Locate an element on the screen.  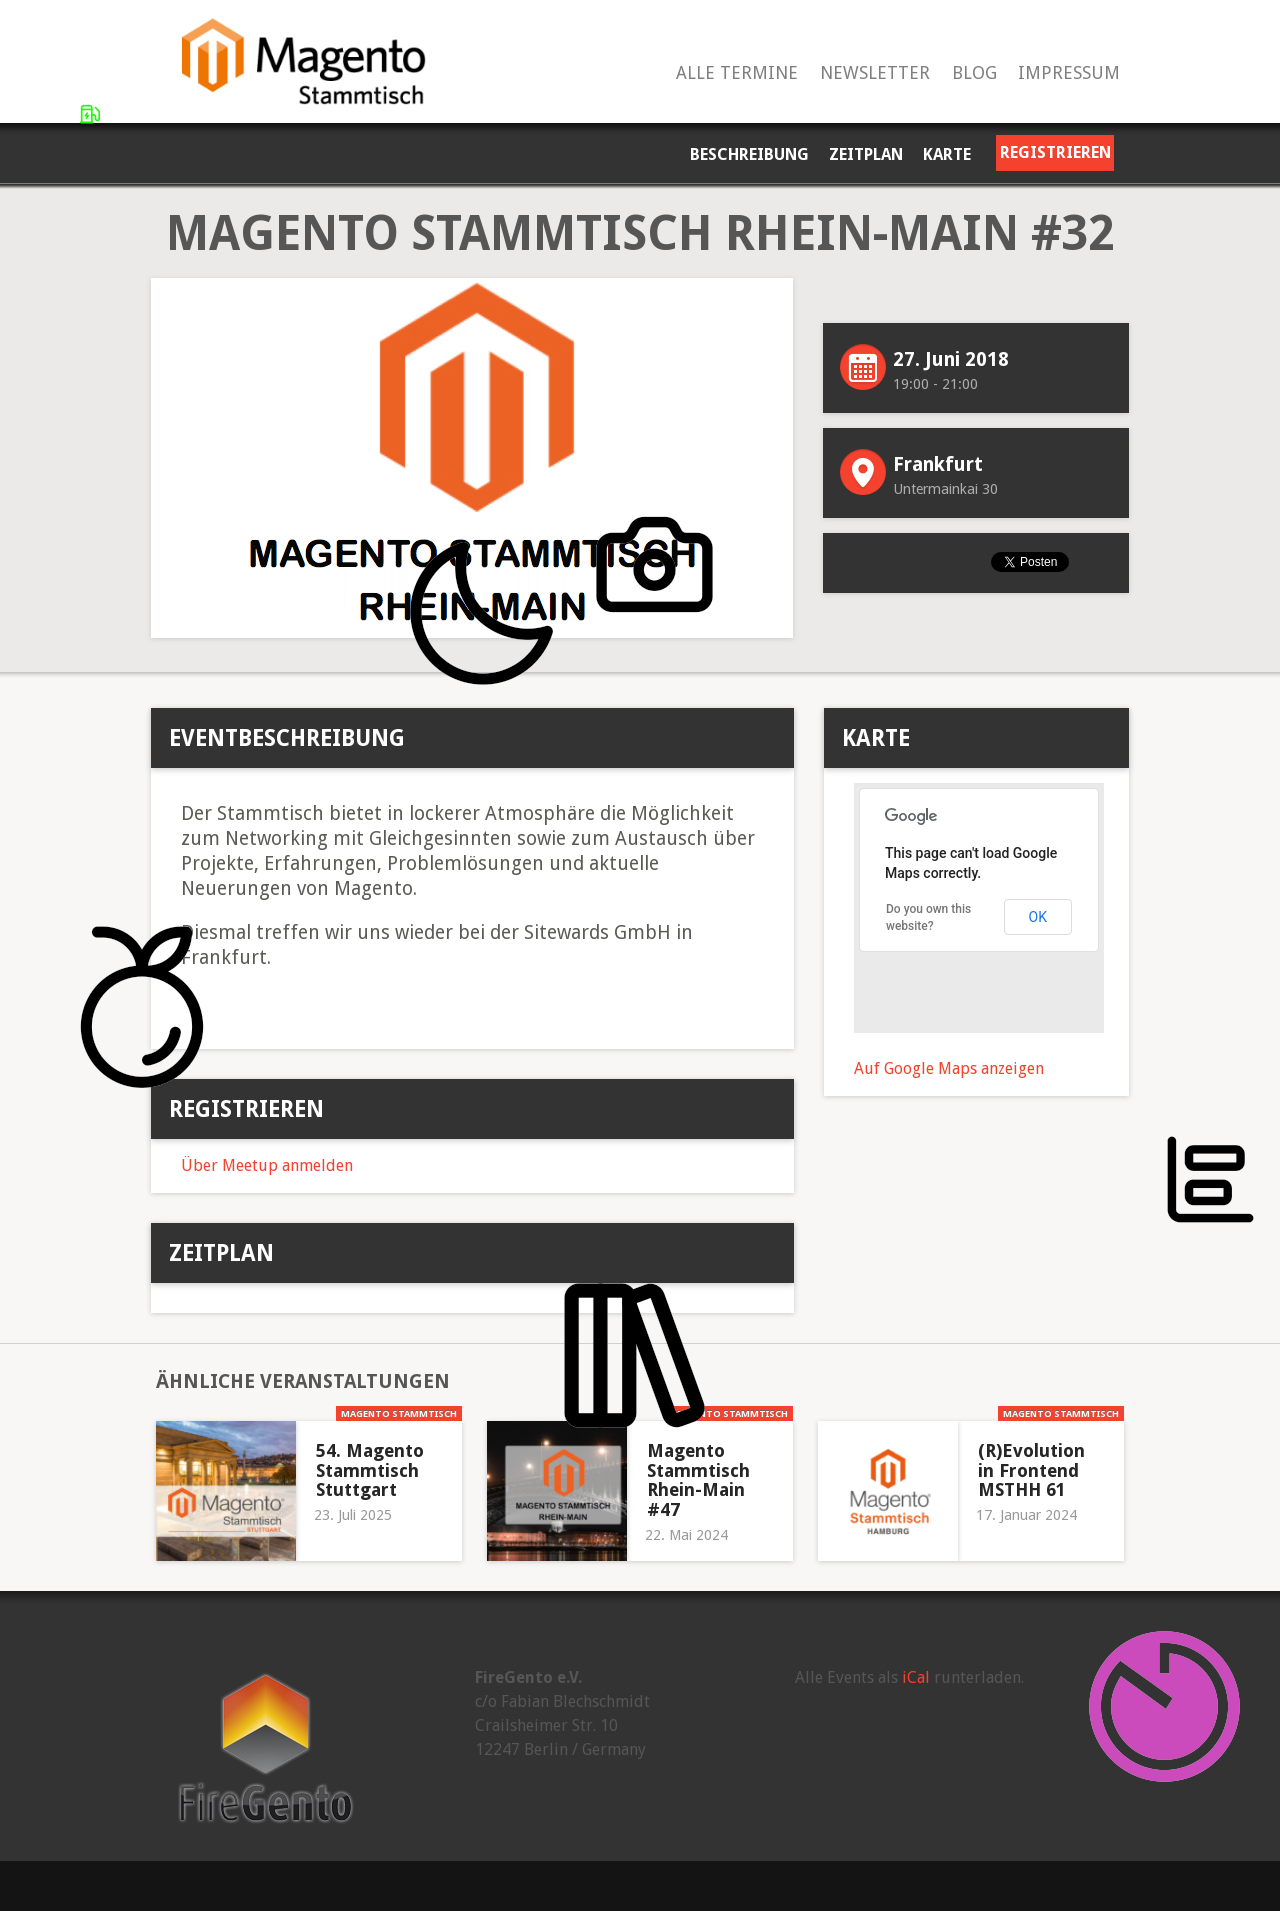
toggle dark mode or night theme is located at coordinates (477, 617).